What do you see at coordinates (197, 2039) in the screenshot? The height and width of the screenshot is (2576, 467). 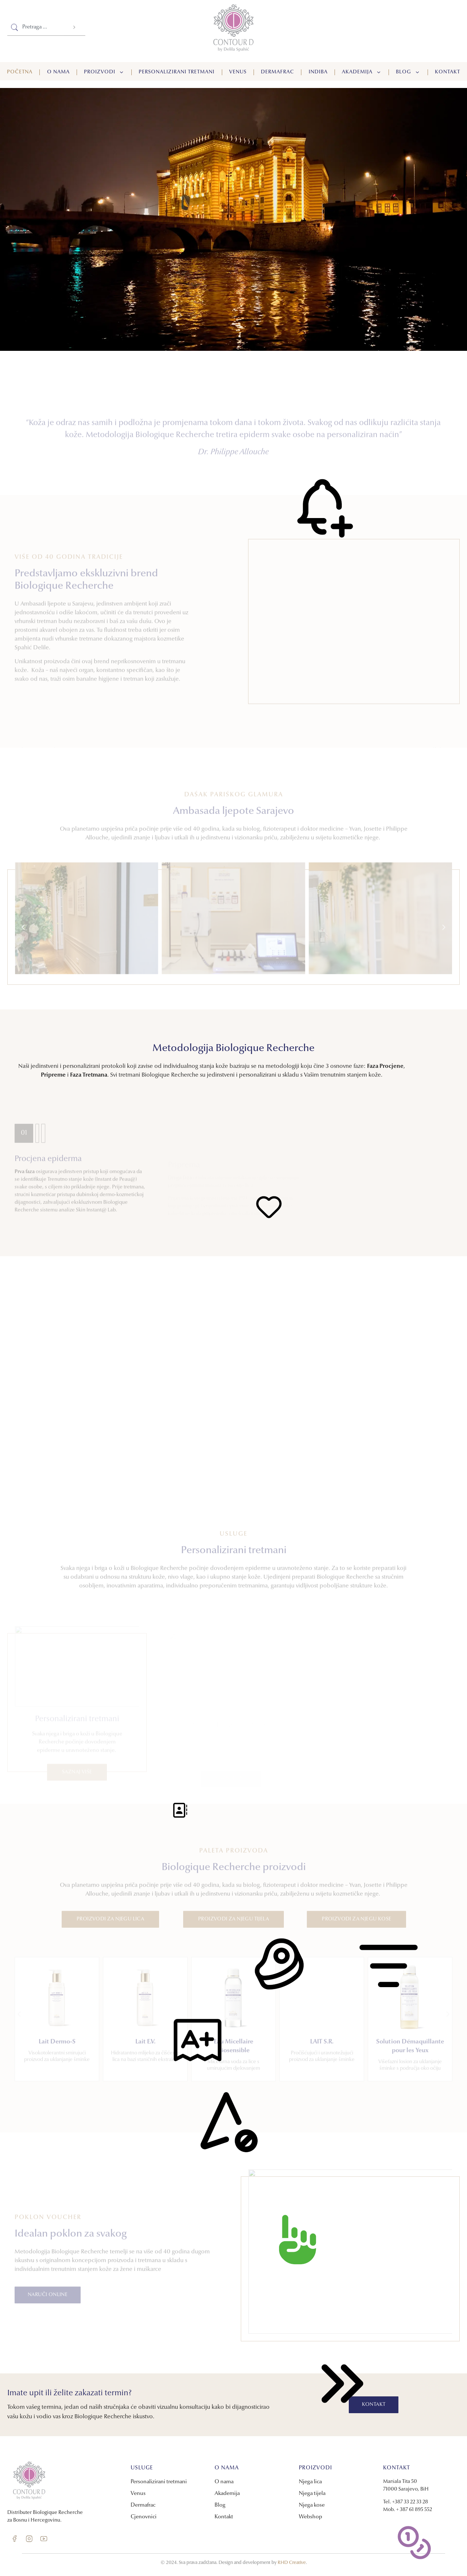 I see `view exam or test results` at bounding box center [197, 2039].